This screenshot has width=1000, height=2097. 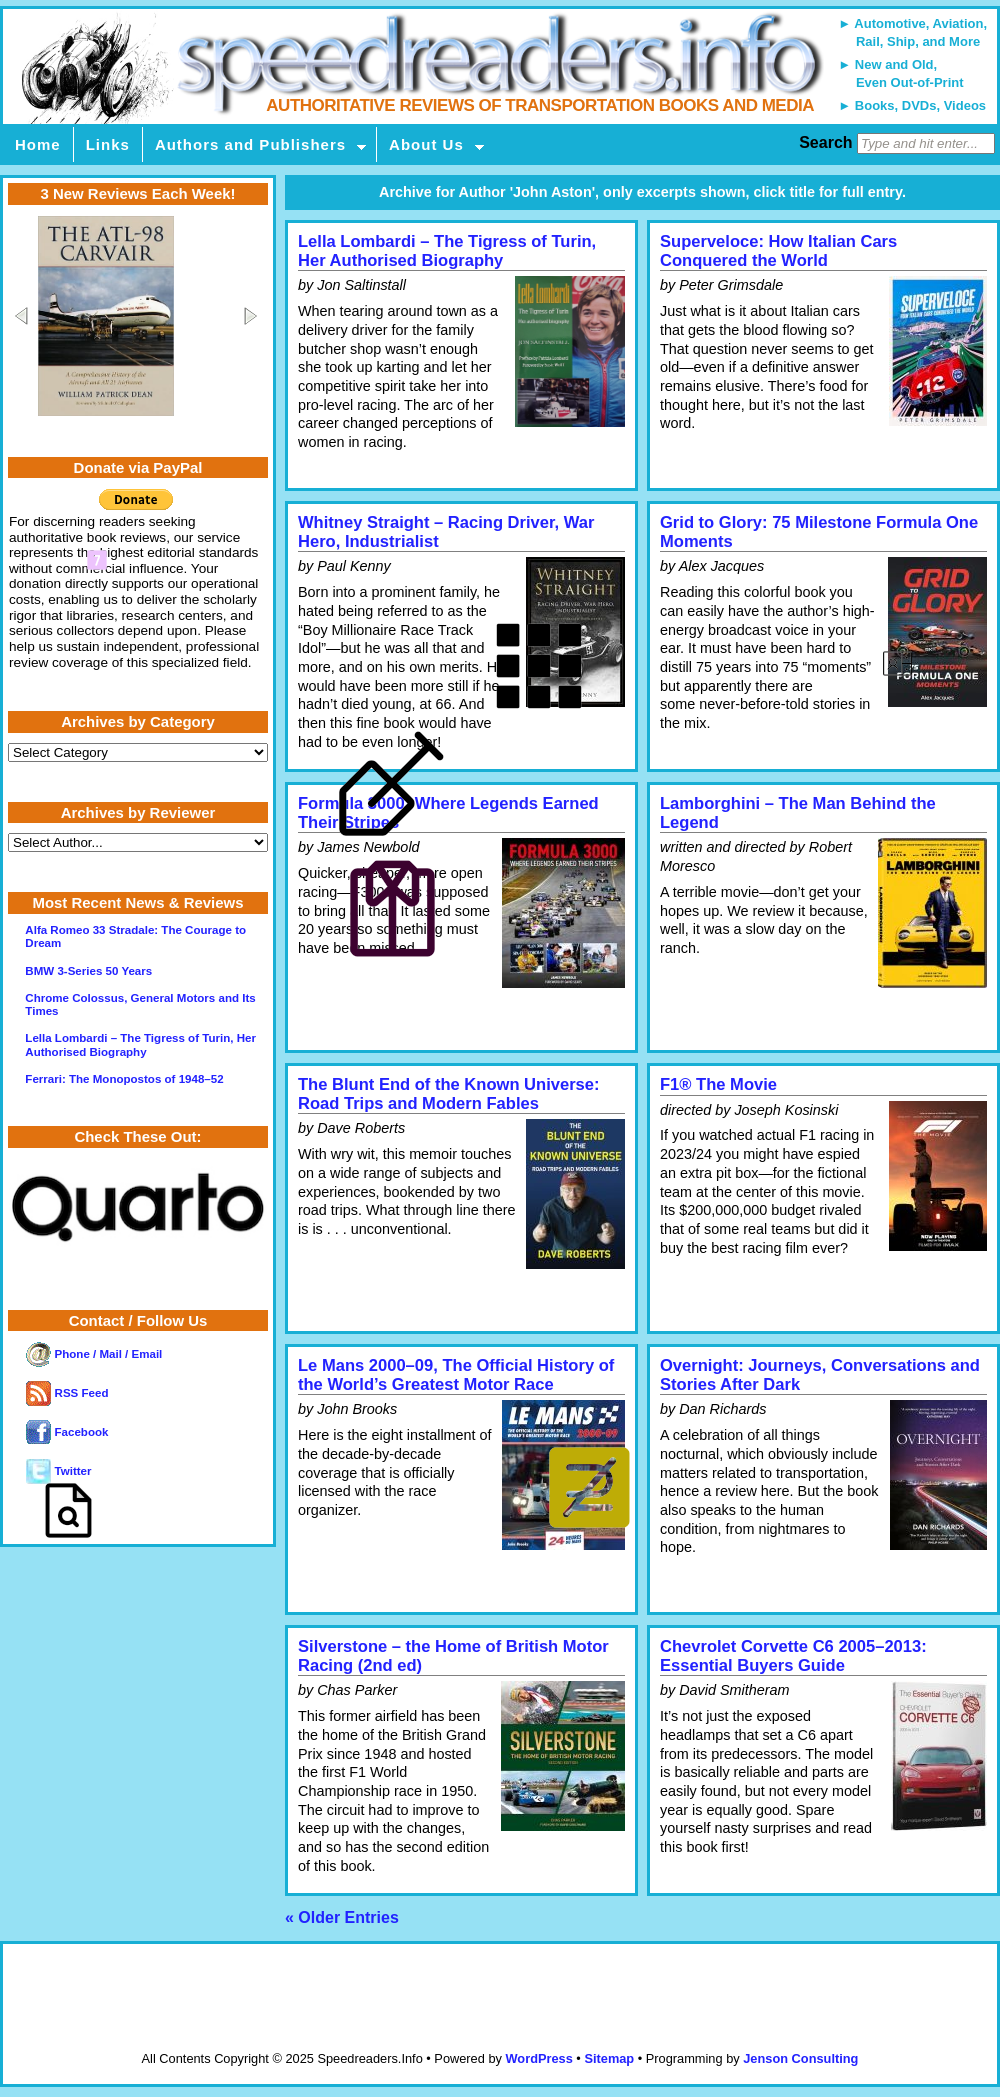 I want to click on view clothing or apparel items, so click(x=392, y=910).